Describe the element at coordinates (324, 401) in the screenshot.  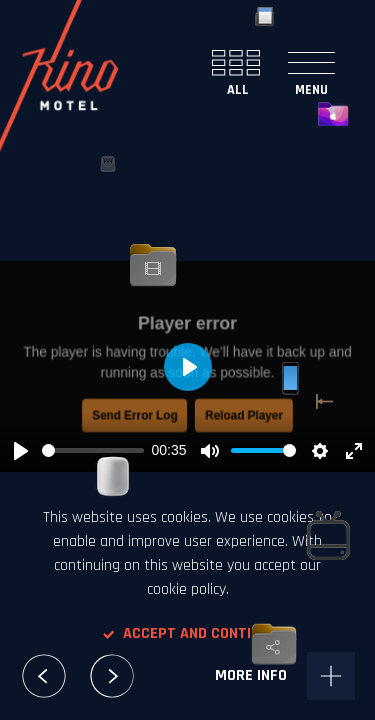
I see `go to the first item in a list or sequence` at that location.